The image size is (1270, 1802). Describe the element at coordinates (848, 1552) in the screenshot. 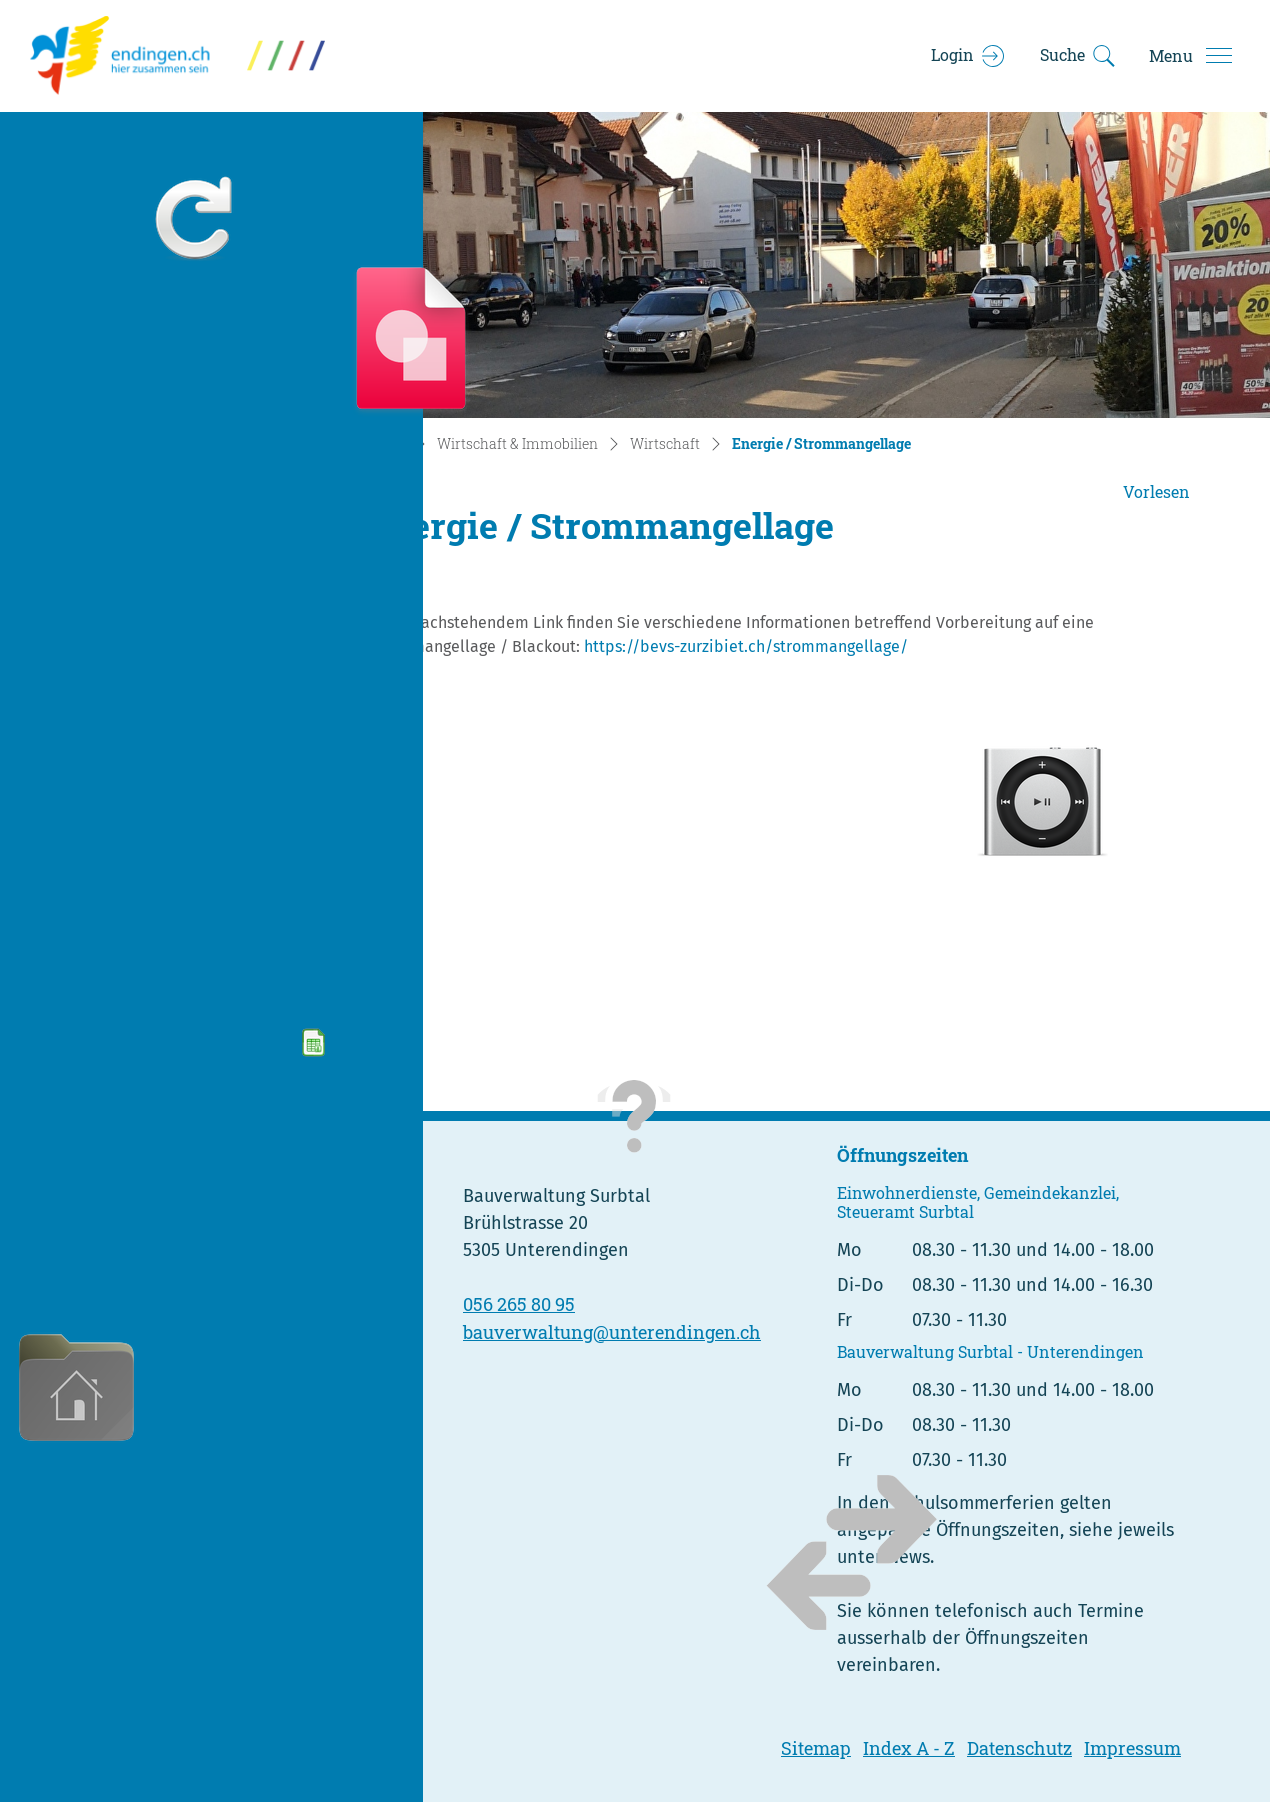

I see `indicates active network data transfer` at that location.